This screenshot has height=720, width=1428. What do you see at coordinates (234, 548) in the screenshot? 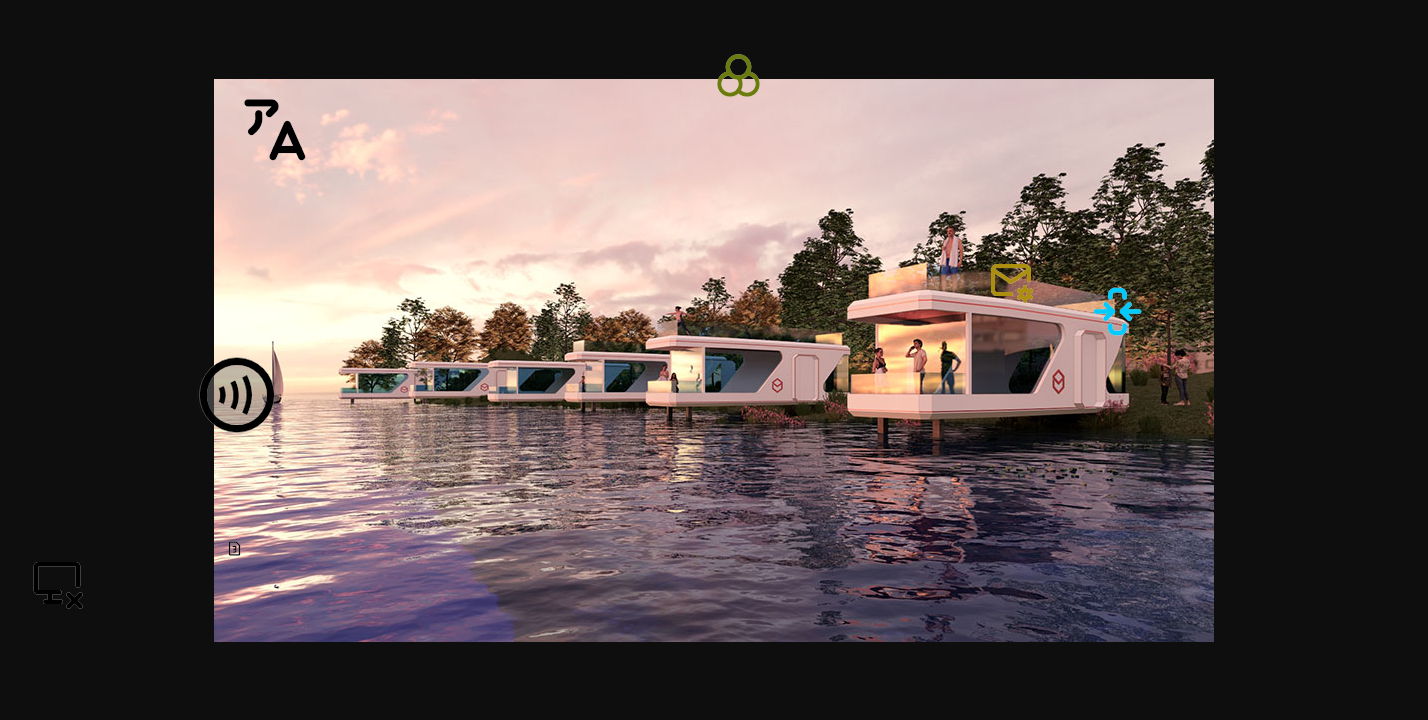
I see `SIM card slot 3` at bounding box center [234, 548].